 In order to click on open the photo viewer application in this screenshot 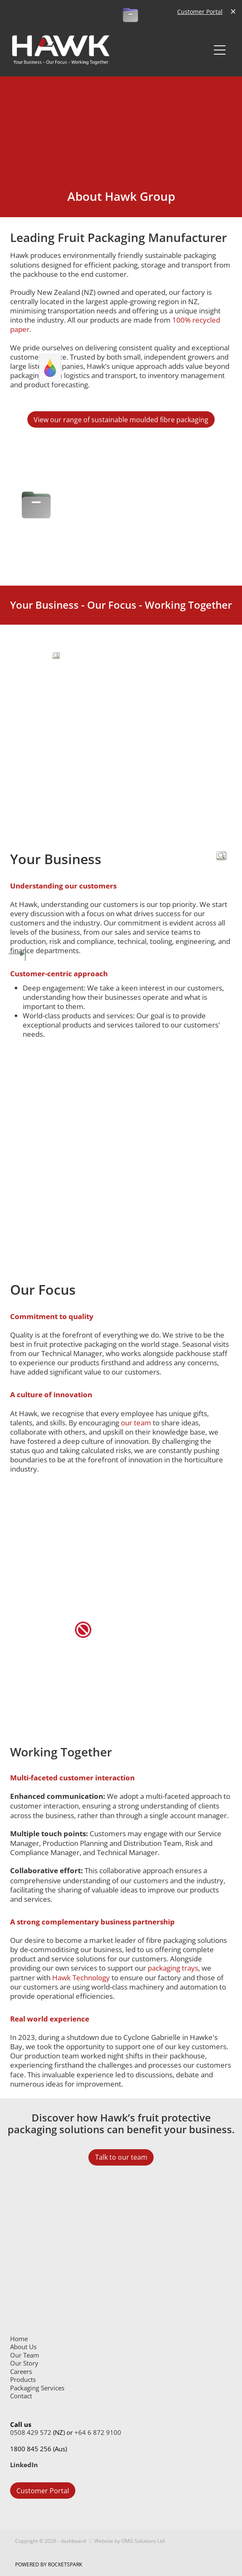, I will do `click(221, 856)`.